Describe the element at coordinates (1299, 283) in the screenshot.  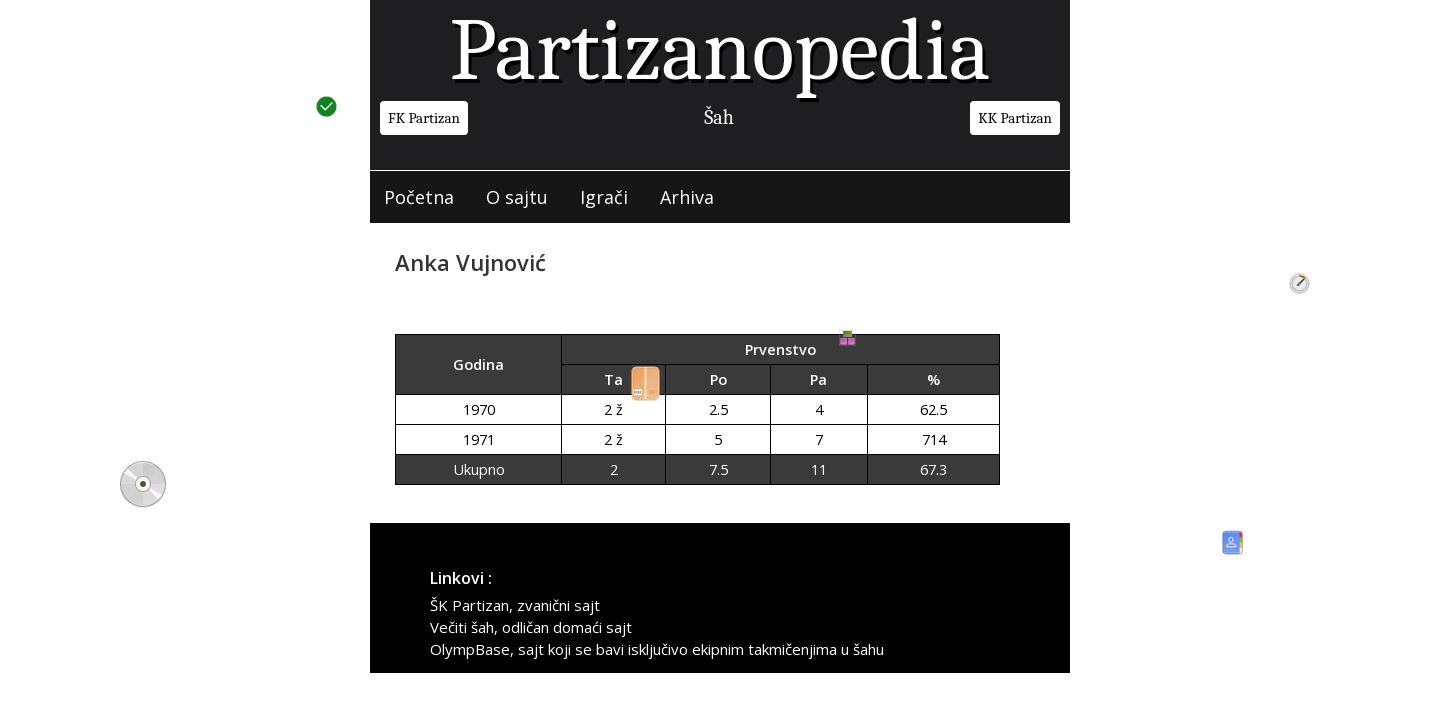
I see `open sysprof system profiler` at that location.